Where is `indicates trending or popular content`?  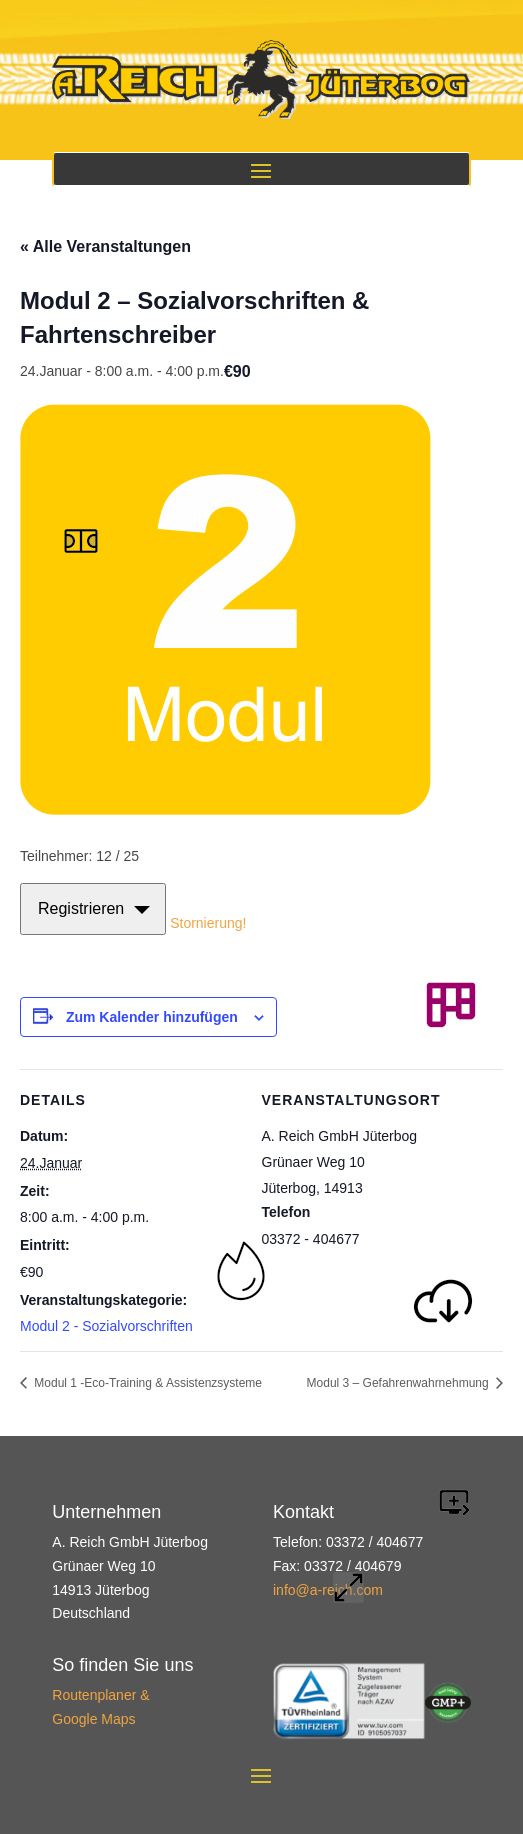 indicates trending or popular content is located at coordinates (241, 1272).